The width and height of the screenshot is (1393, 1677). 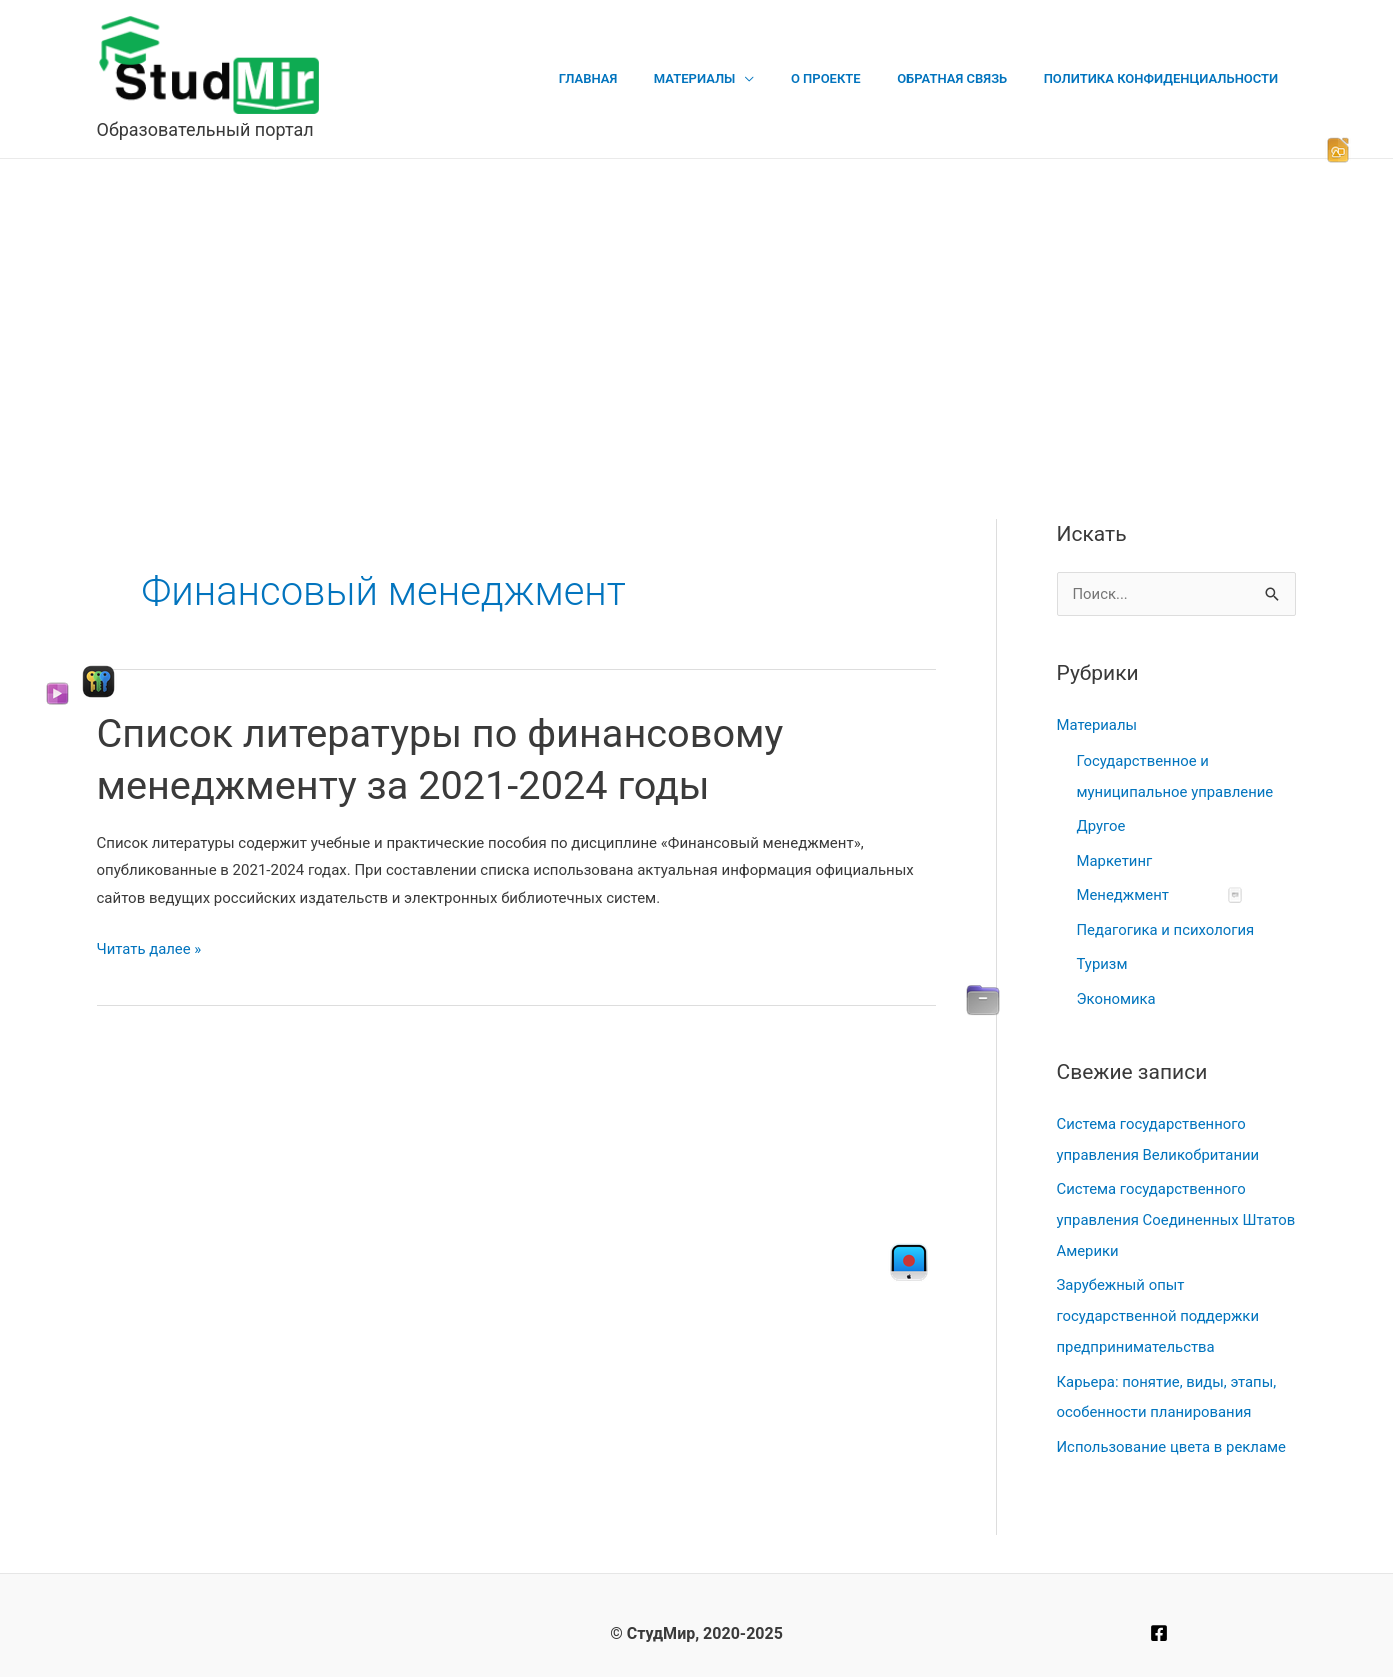 I want to click on launch xwayland video bridge for screen sharing, so click(x=909, y=1262).